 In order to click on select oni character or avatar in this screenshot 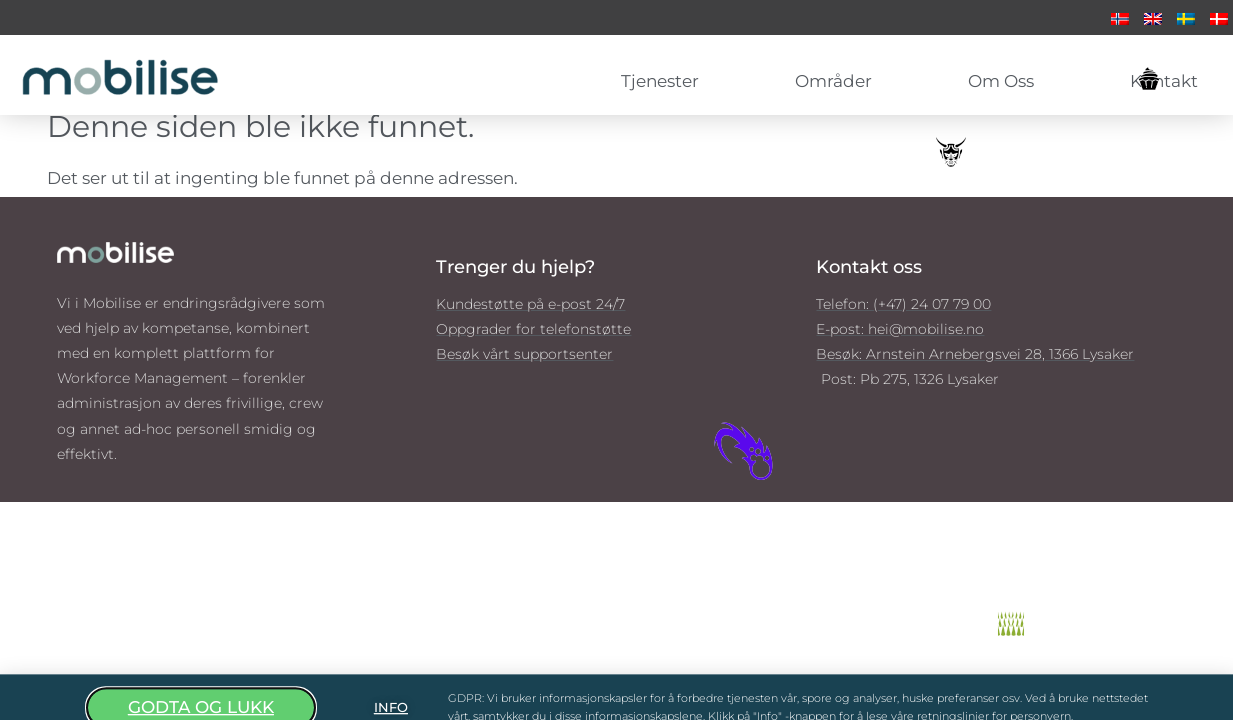, I will do `click(951, 152)`.